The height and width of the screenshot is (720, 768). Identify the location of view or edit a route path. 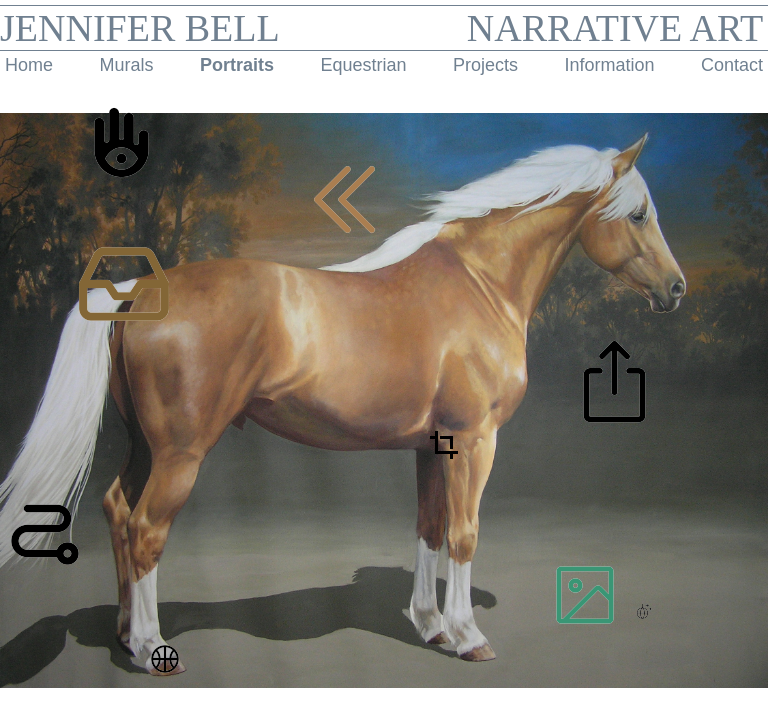
(45, 531).